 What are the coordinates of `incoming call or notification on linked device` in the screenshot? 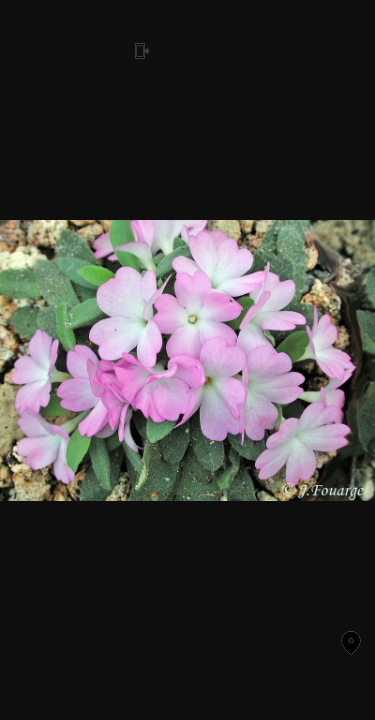 It's located at (142, 51).